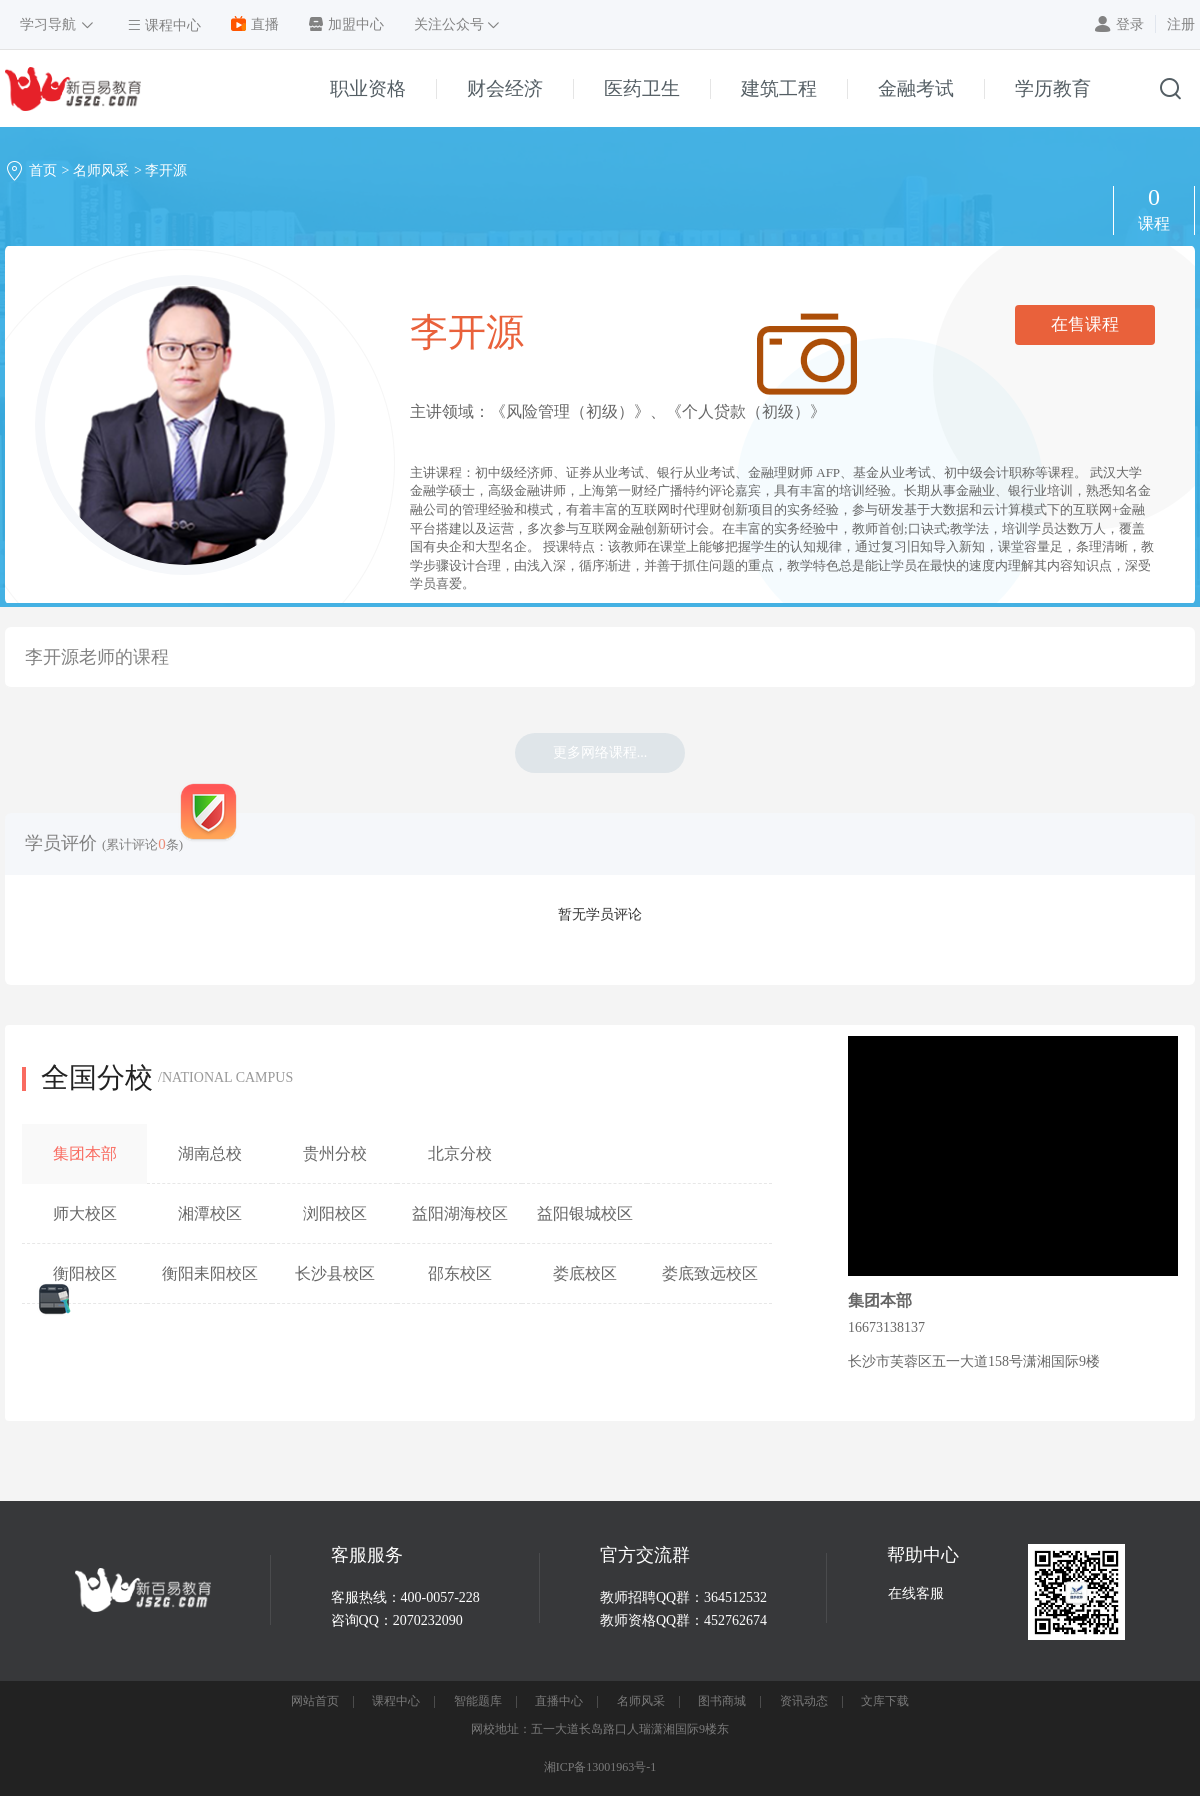 The image size is (1200, 1796). What do you see at coordinates (208, 811) in the screenshot?
I see `open firewall configuration settings` at bounding box center [208, 811].